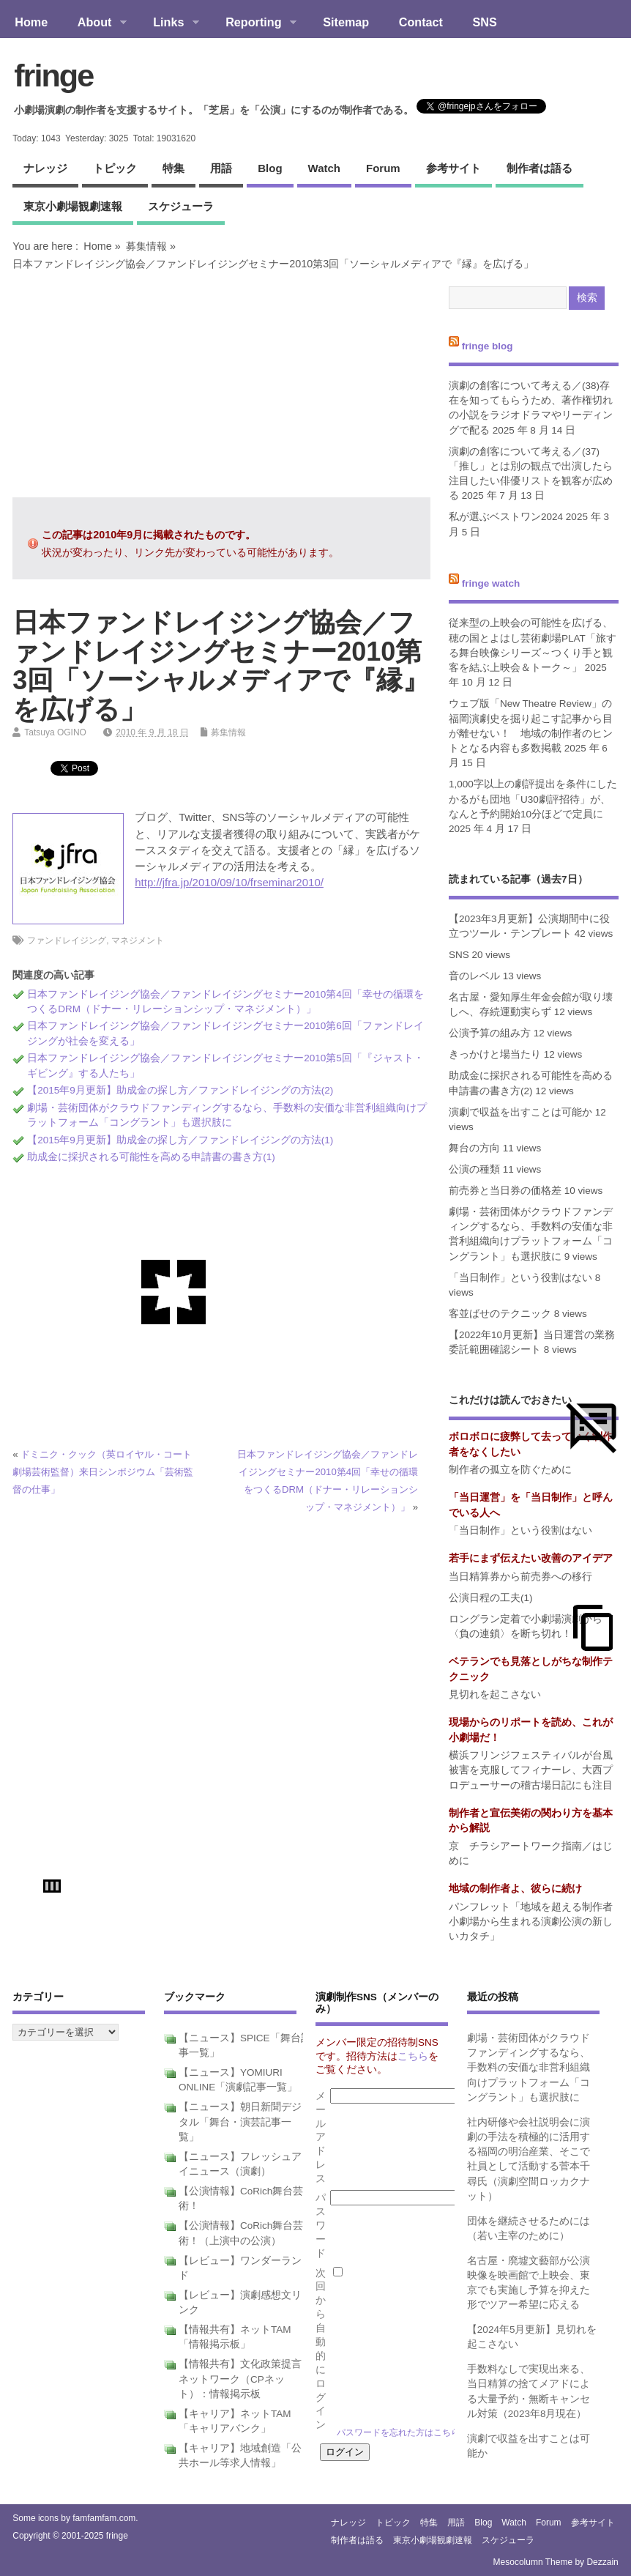 This screenshot has width=631, height=2576. I want to click on switch to column view layout, so click(51, 1886).